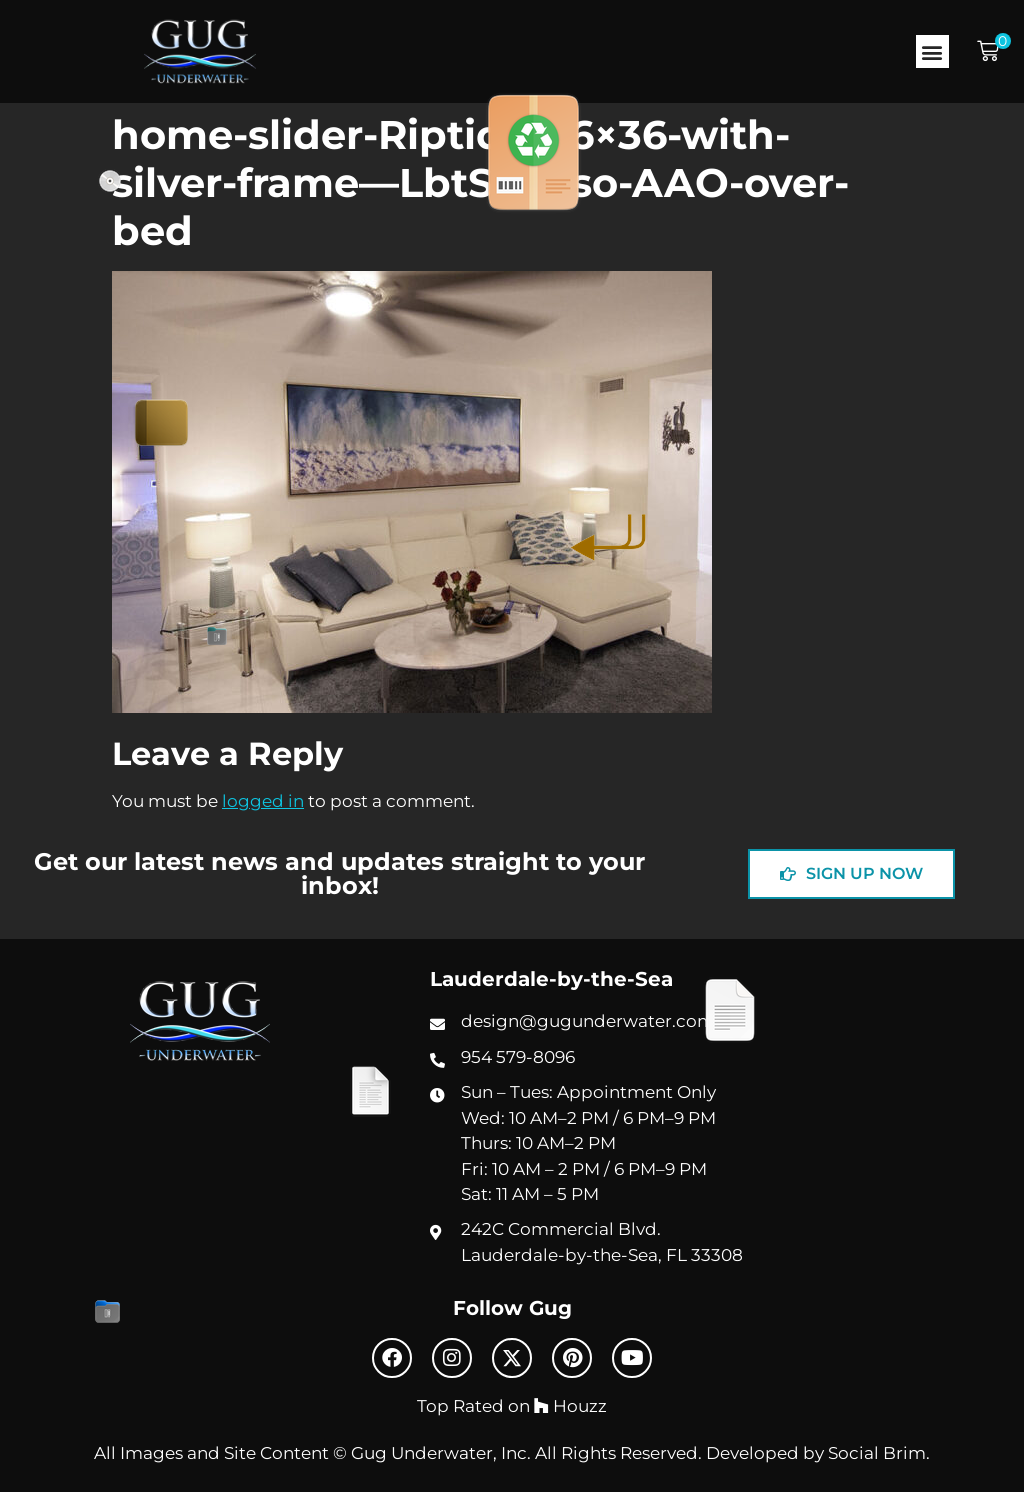  I want to click on open templates folder, so click(217, 636).